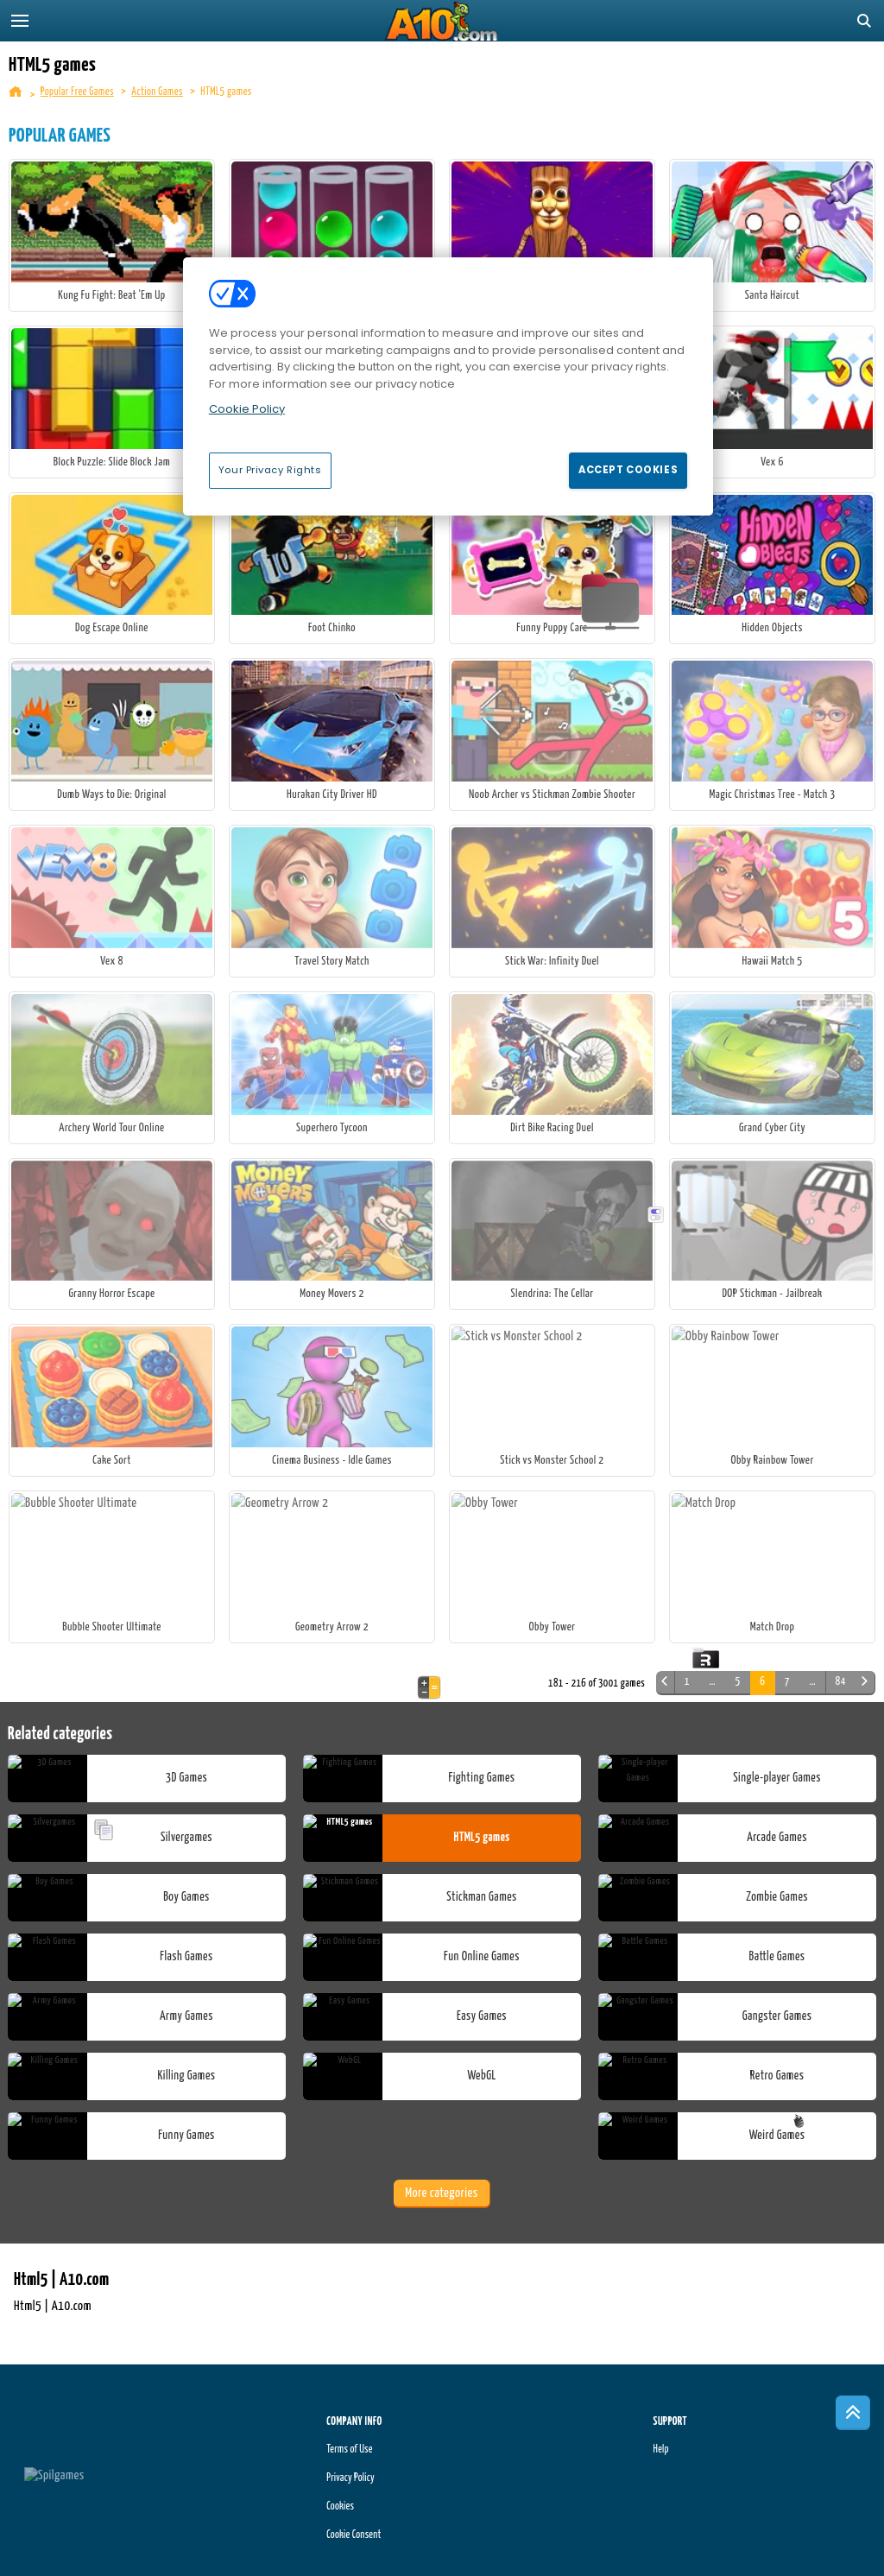  What do you see at coordinates (705, 1658) in the screenshot?
I see `open remix project folder` at bounding box center [705, 1658].